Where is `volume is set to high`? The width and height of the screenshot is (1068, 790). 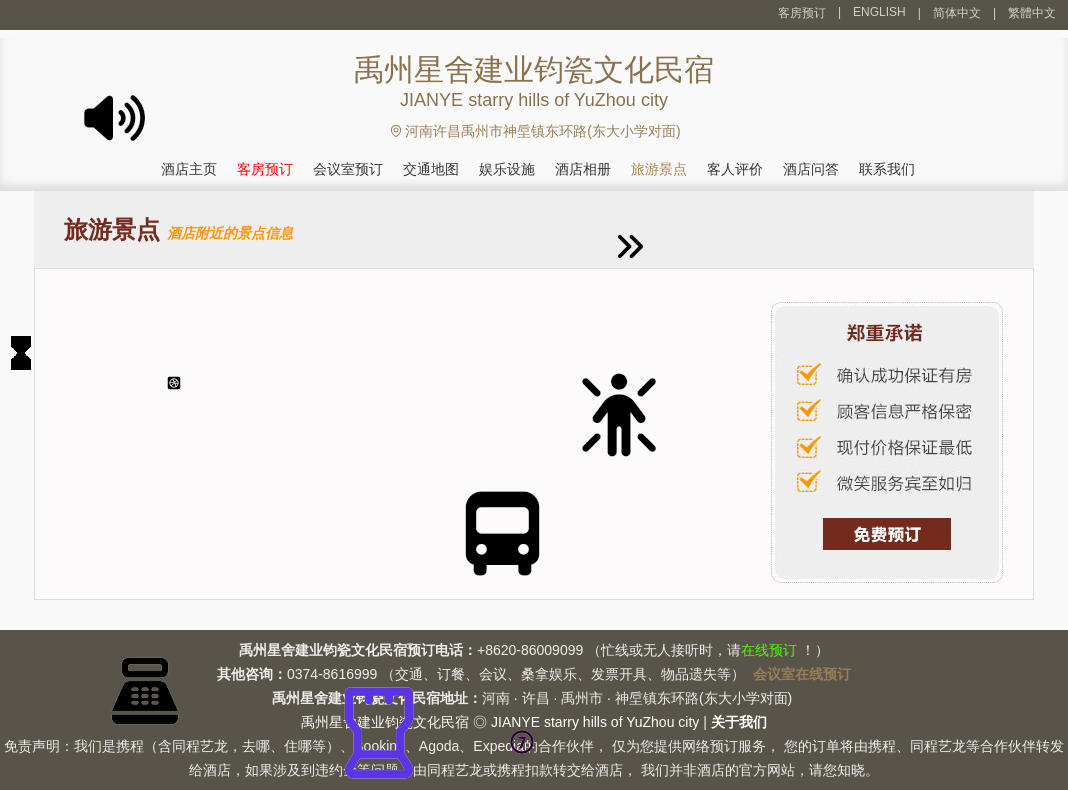
volume is set to high is located at coordinates (113, 118).